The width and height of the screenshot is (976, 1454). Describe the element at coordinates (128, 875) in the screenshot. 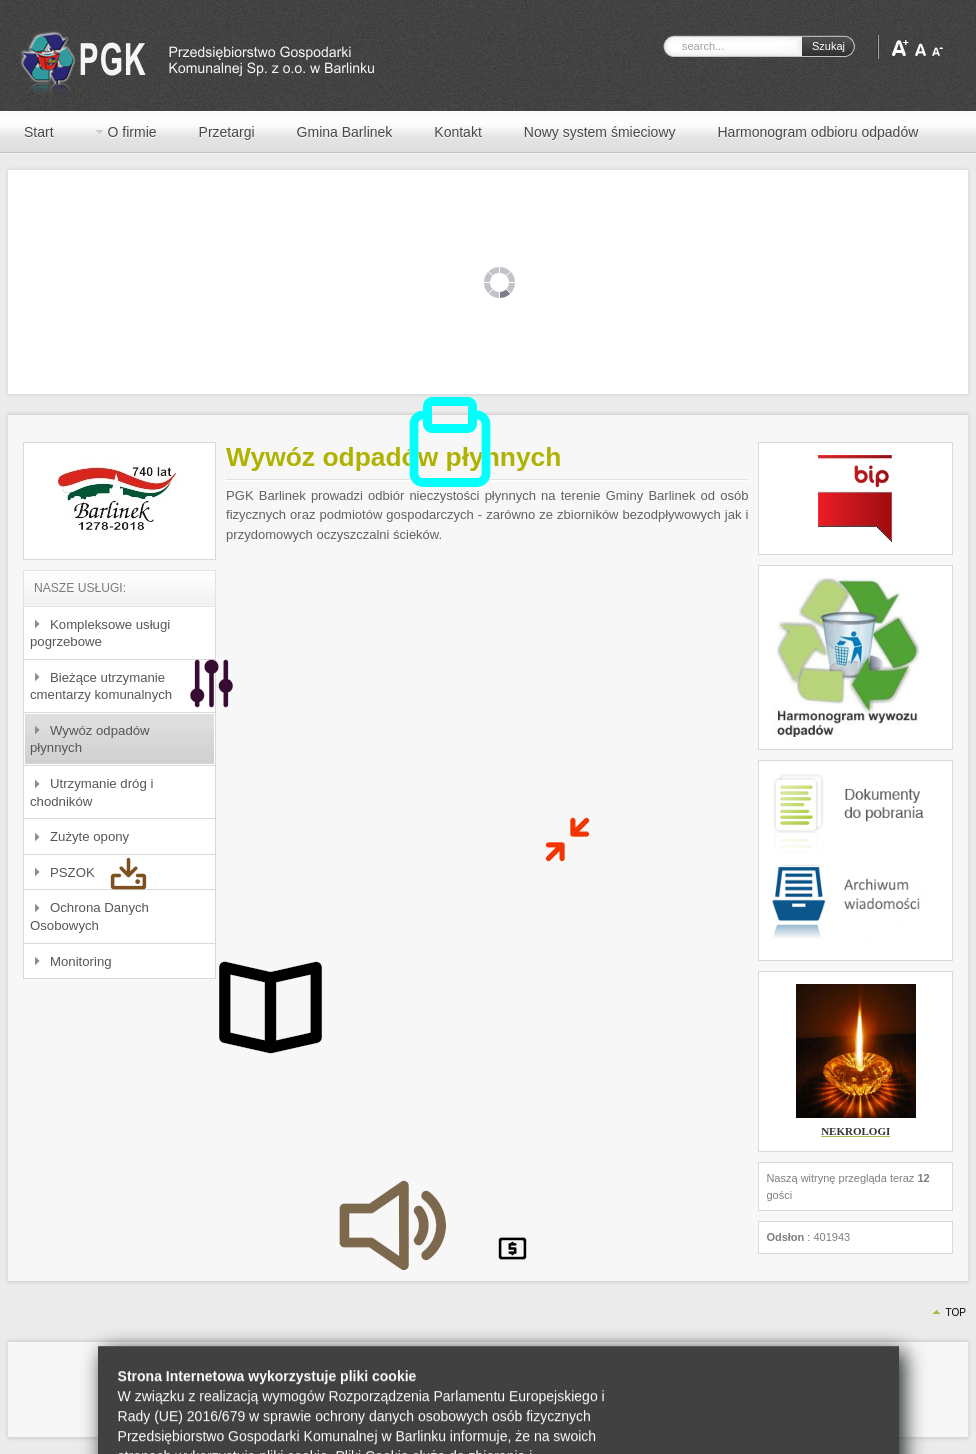

I see `download a file to your device` at that location.